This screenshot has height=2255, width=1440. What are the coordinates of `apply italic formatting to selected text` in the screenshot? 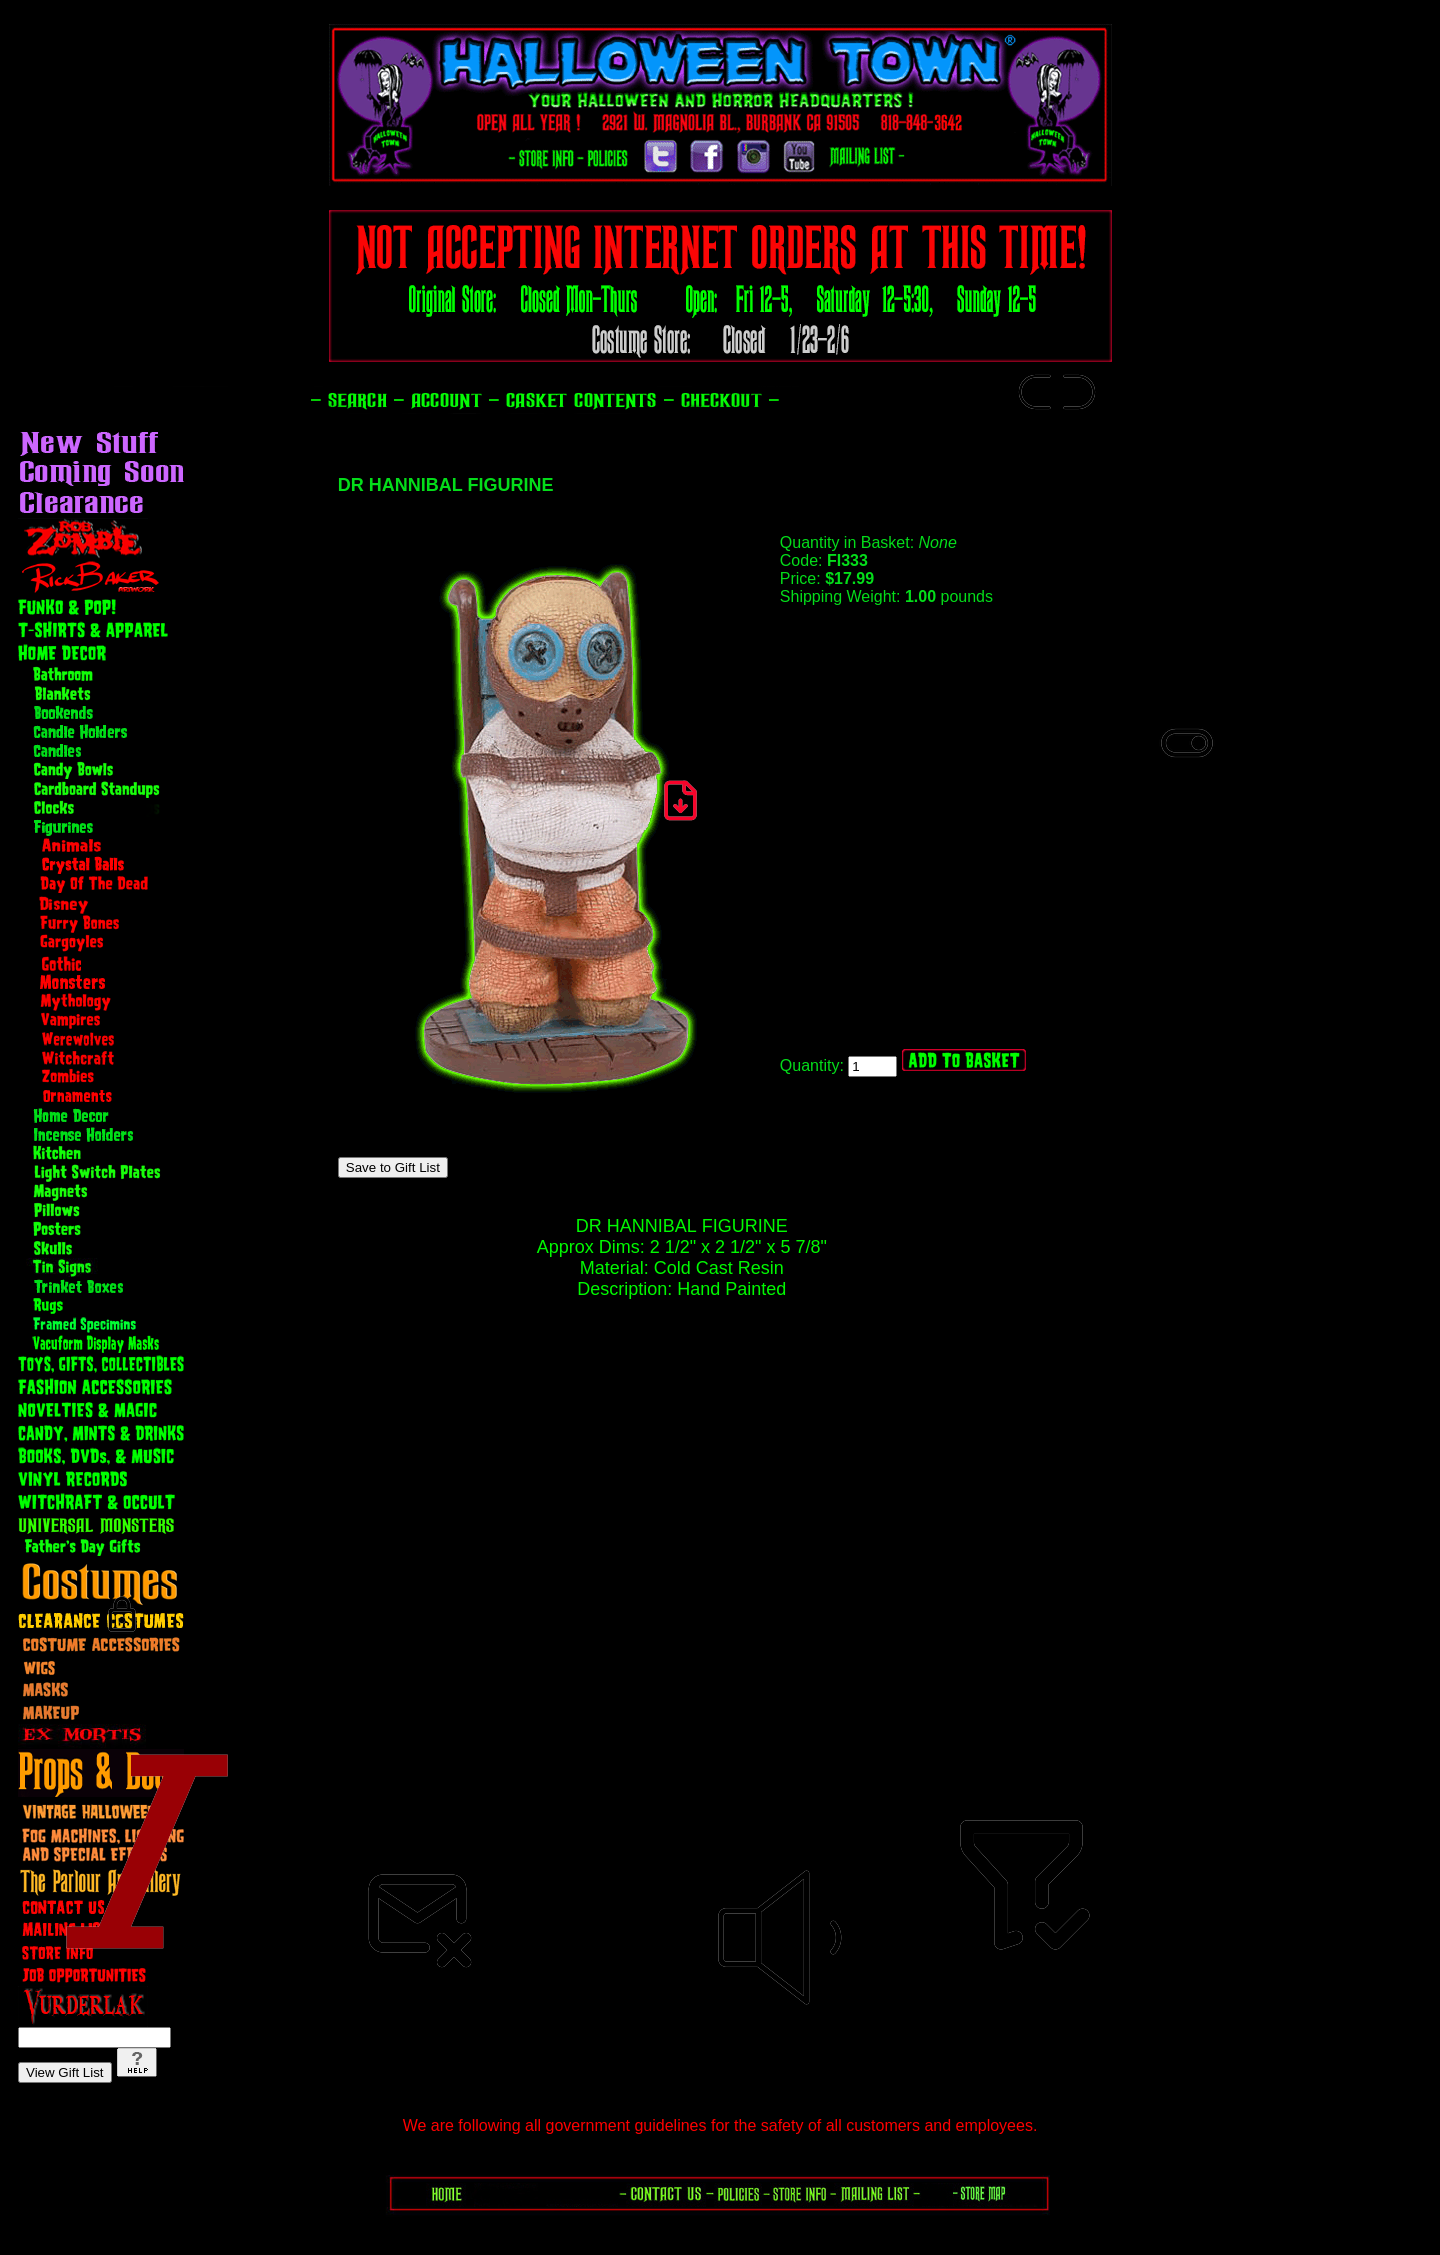 It's located at (152, 1851).